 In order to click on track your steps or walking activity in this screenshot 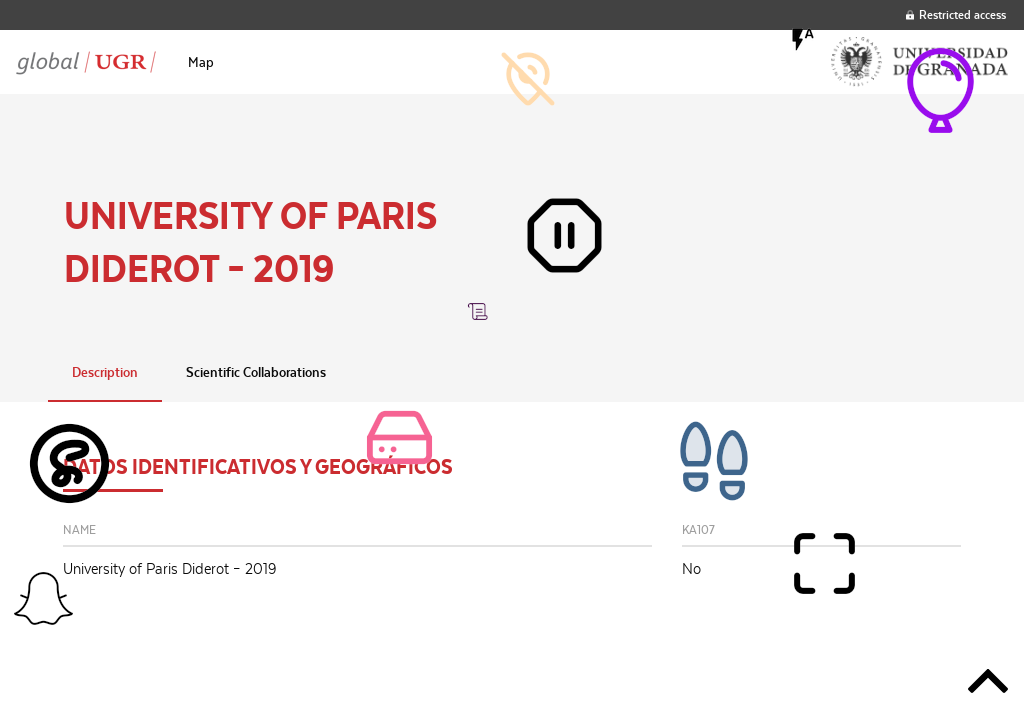, I will do `click(714, 461)`.